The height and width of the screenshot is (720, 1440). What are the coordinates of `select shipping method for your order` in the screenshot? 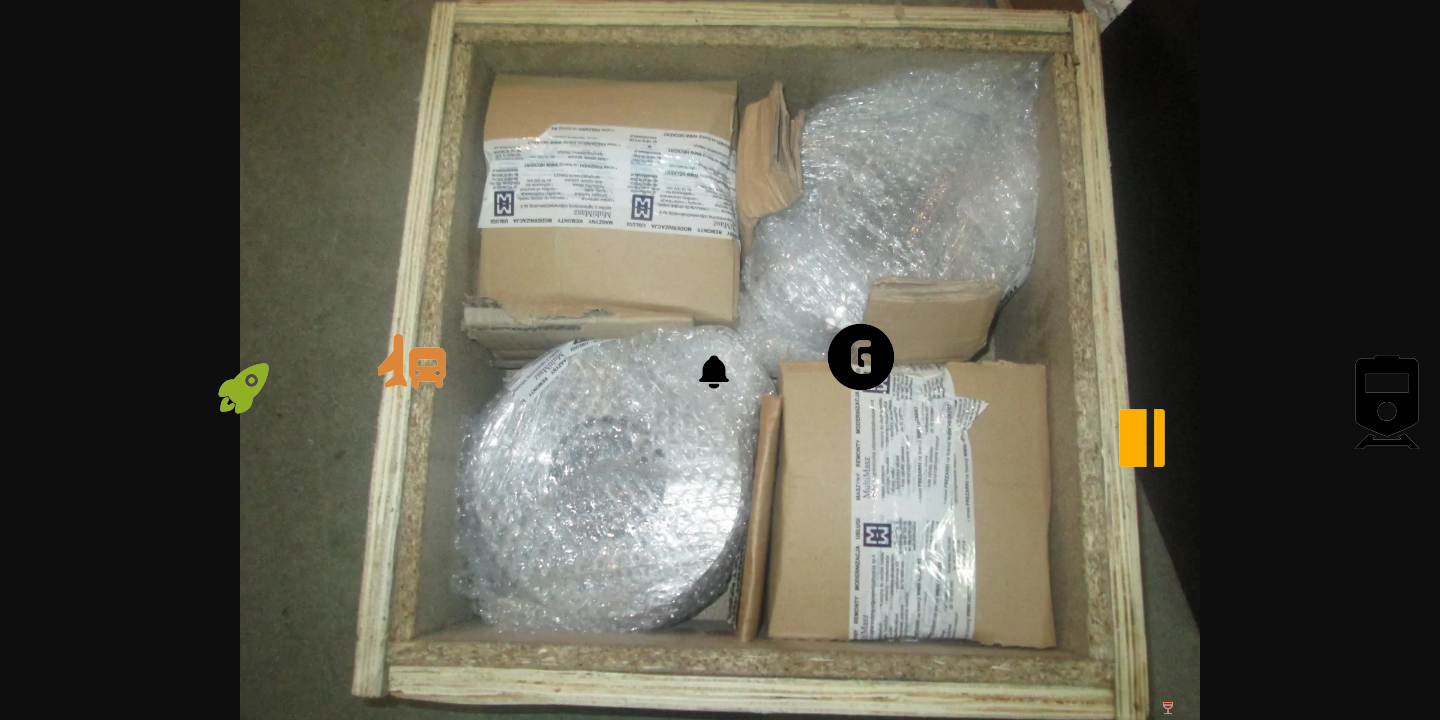 It's located at (412, 361).